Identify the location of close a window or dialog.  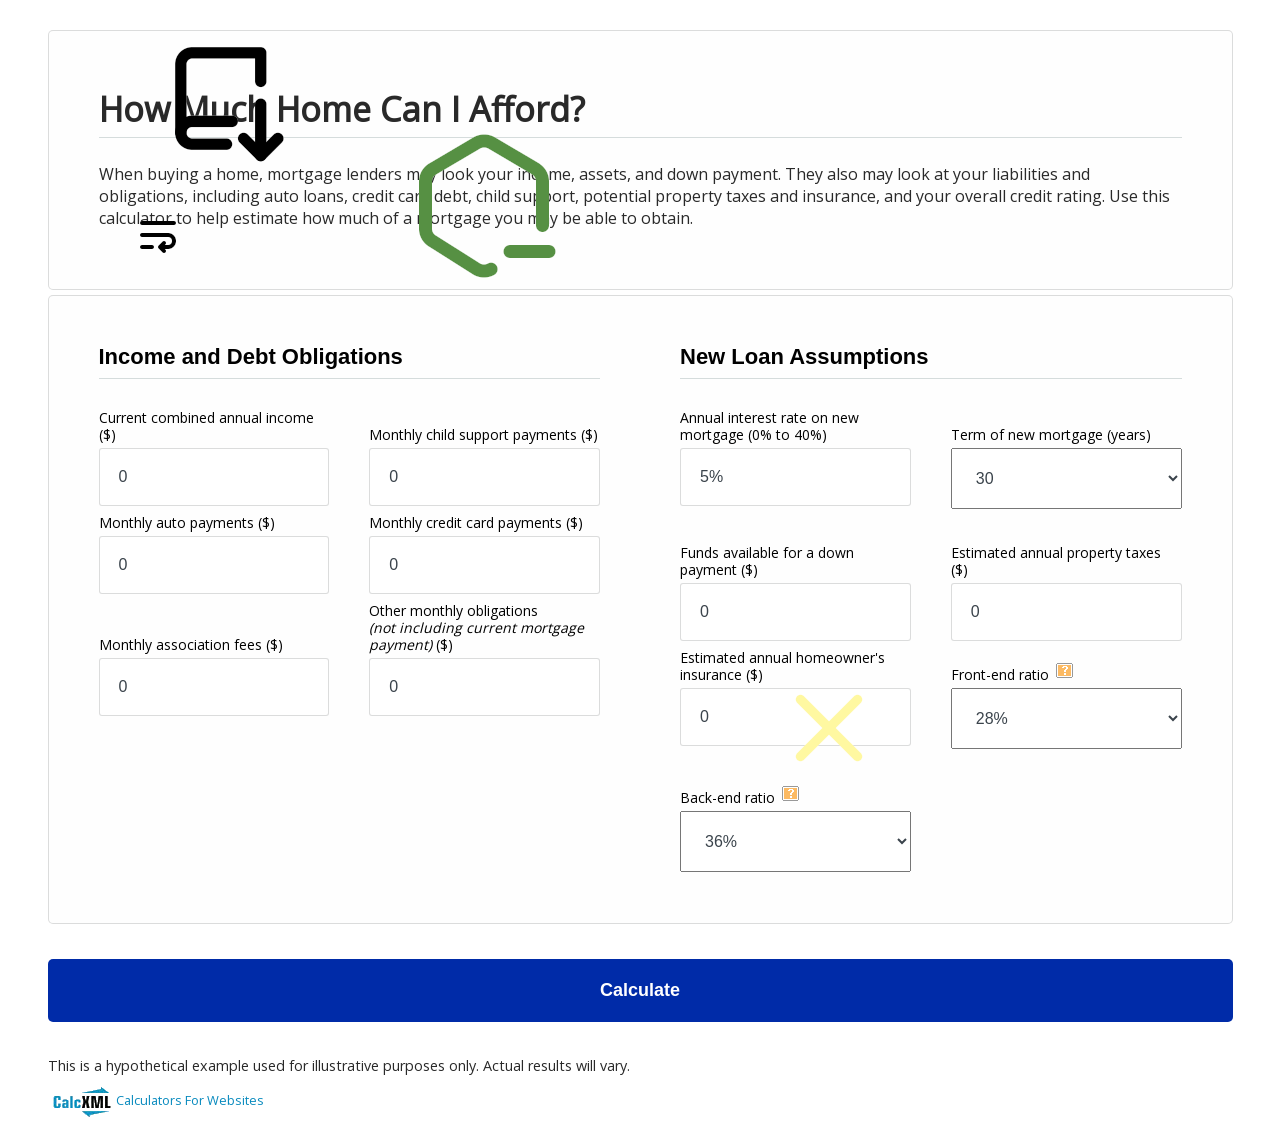
(829, 728).